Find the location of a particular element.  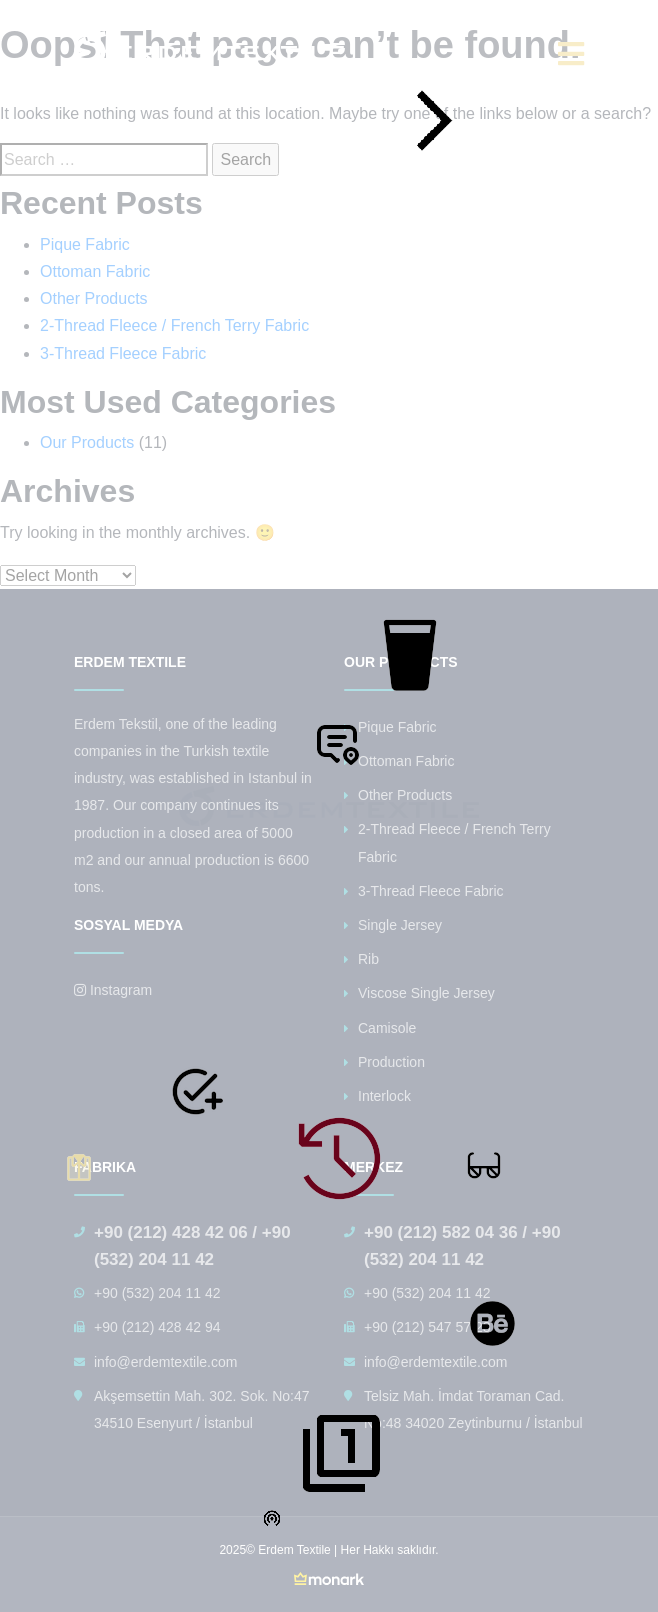

visit Behance profile or portfolio is located at coordinates (492, 1323).